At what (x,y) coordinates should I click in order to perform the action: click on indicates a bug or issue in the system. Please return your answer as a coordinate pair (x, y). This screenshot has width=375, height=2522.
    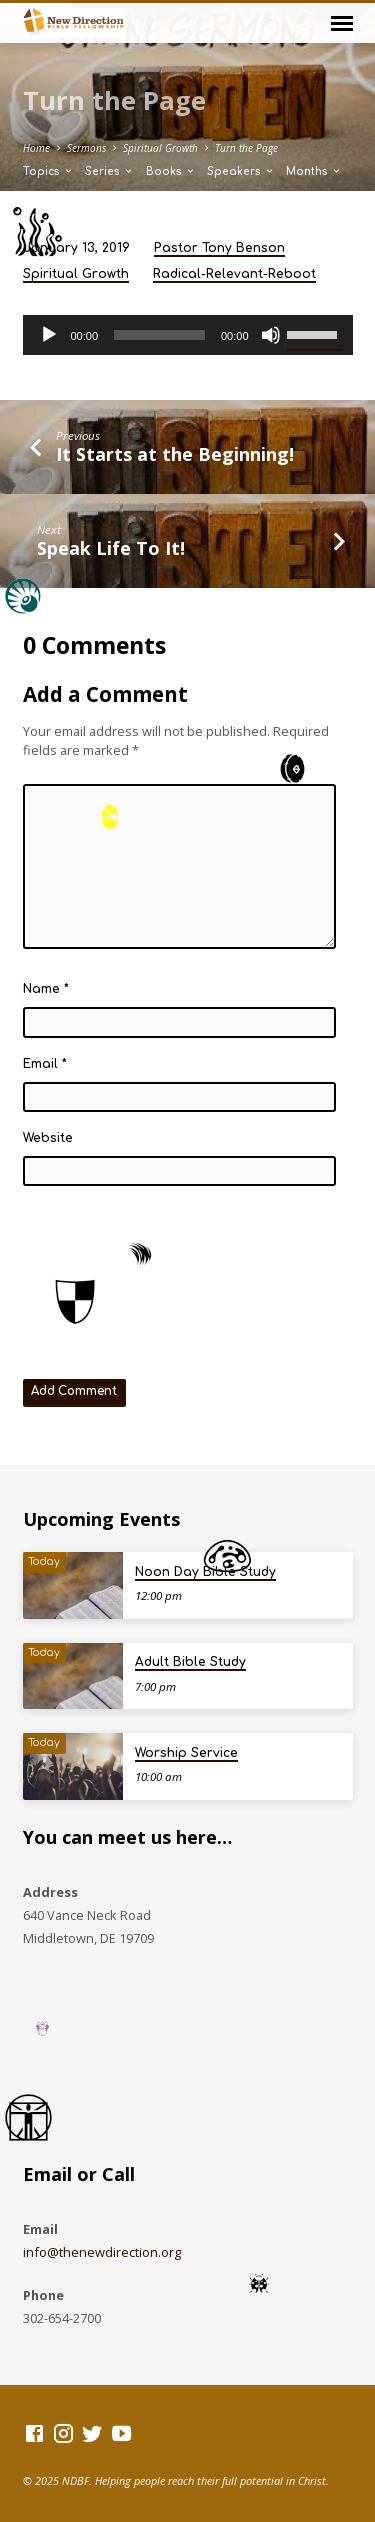
    Looking at the image, I should click on (259, 2284).